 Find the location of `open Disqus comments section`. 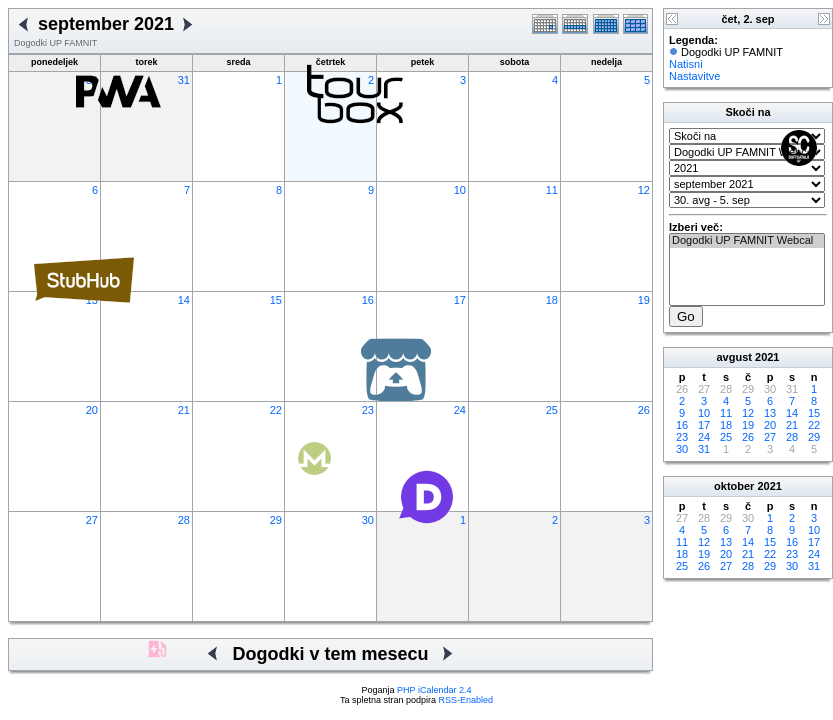

open Disqus comments section is located at coordinates (426, 497).